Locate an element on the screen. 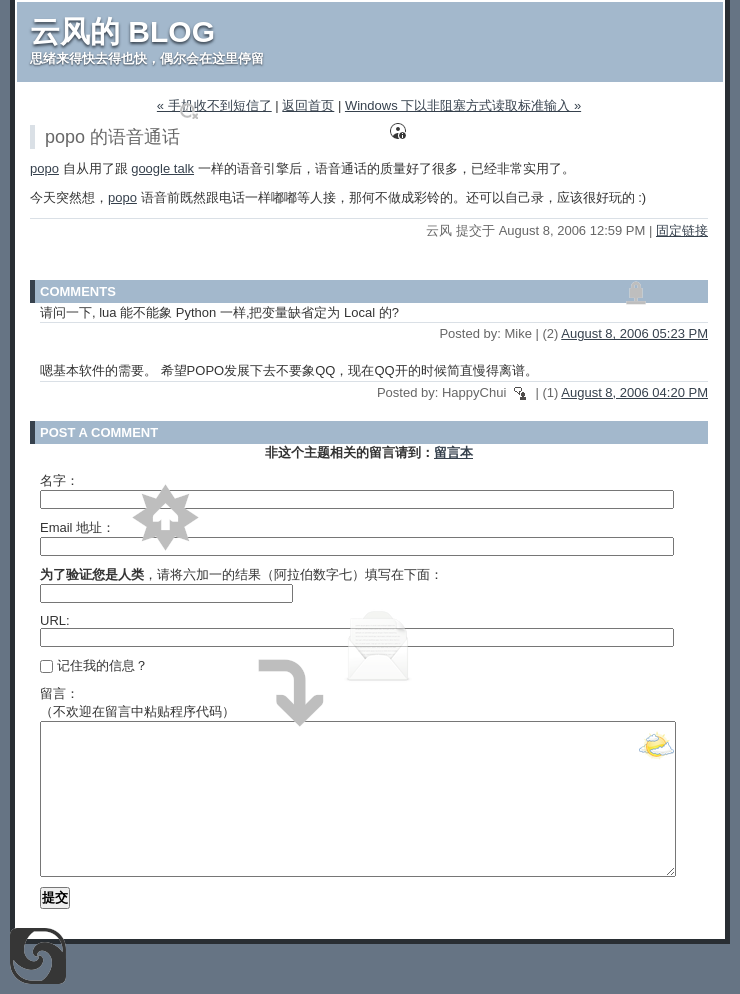 Image resolution: width=740 pixels, height=994 pixels. indicates a software update is available is located at coordinates (165, 517).